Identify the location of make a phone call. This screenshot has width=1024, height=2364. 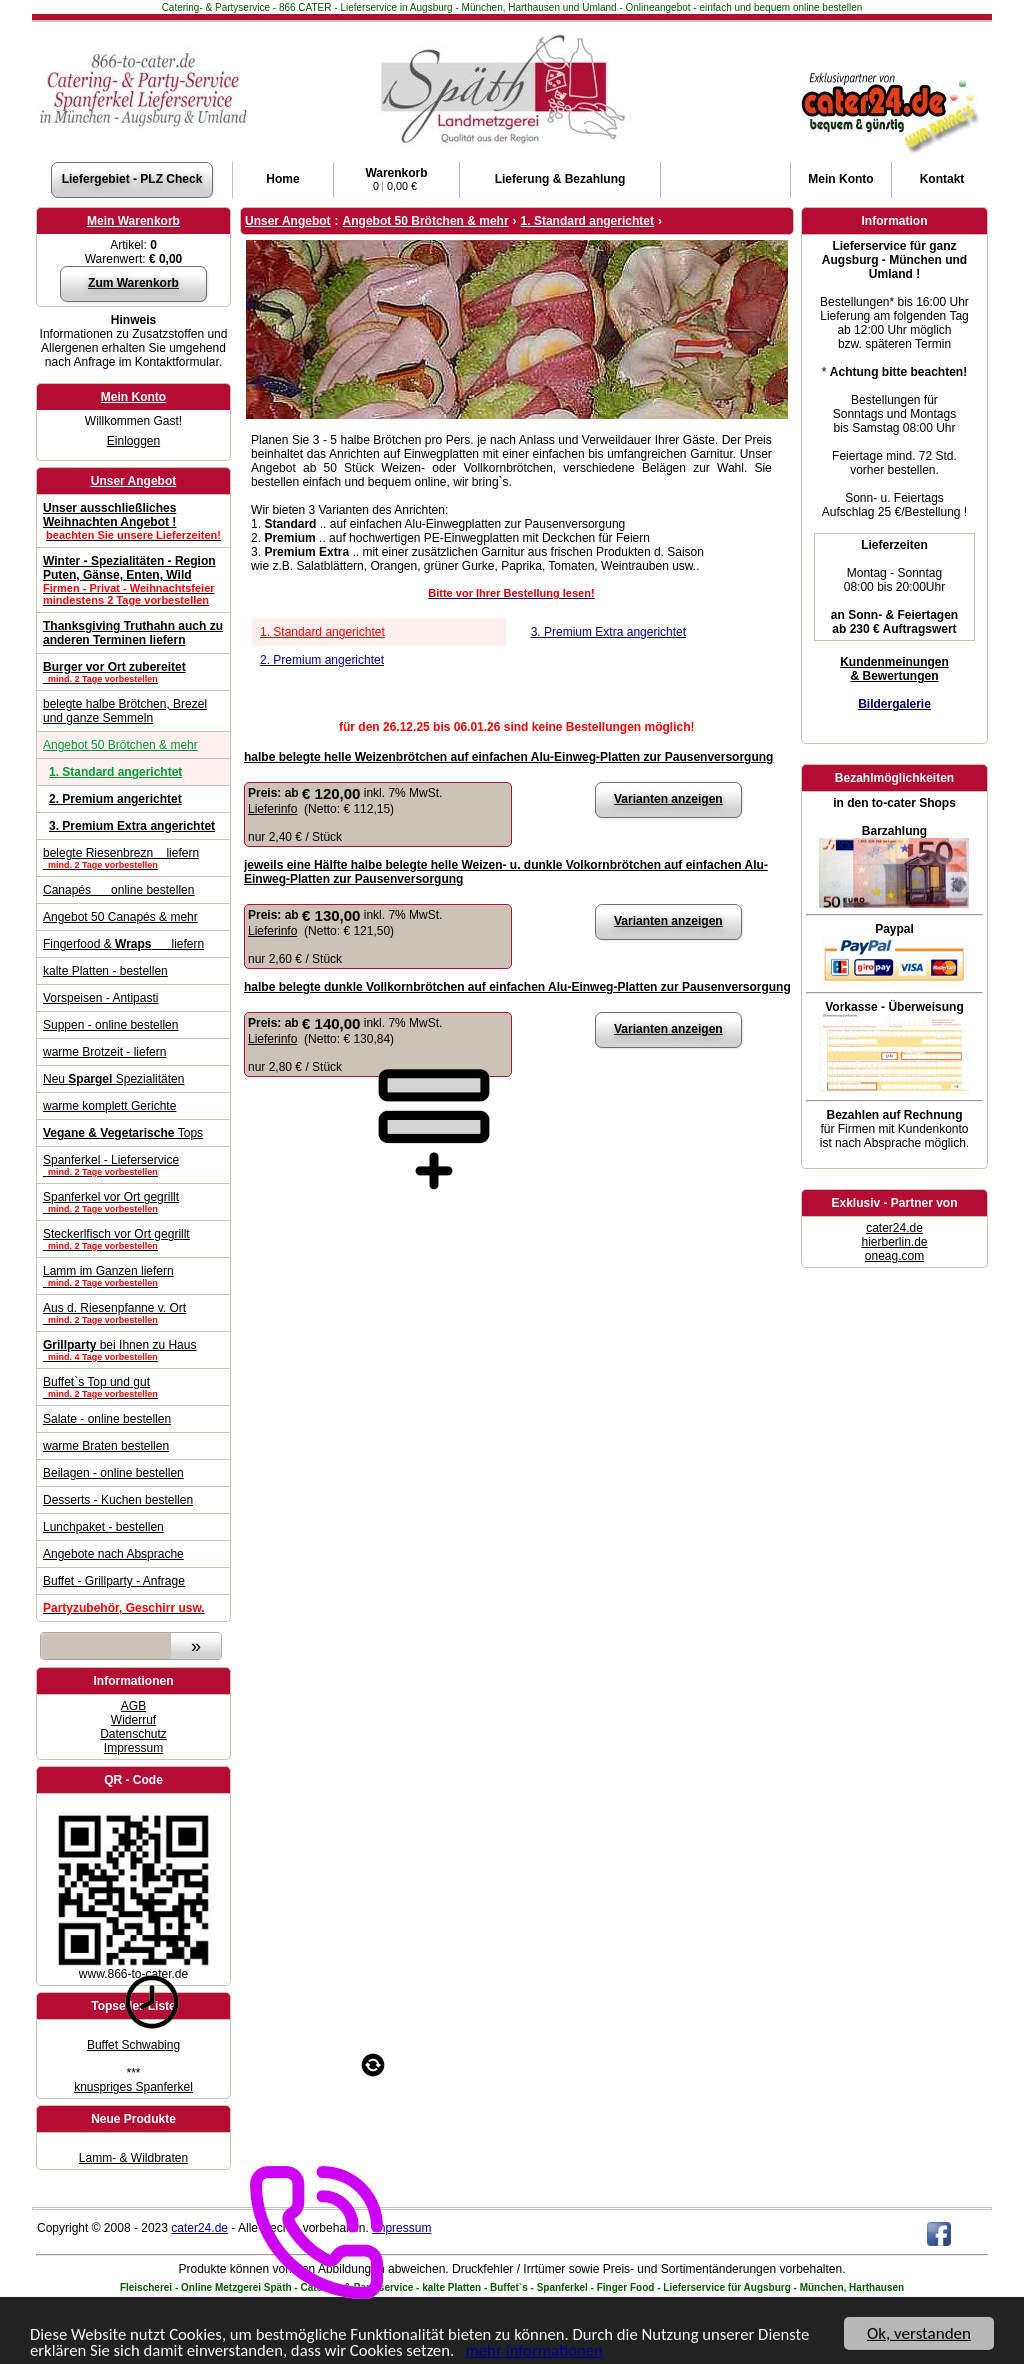
(316, 2232).